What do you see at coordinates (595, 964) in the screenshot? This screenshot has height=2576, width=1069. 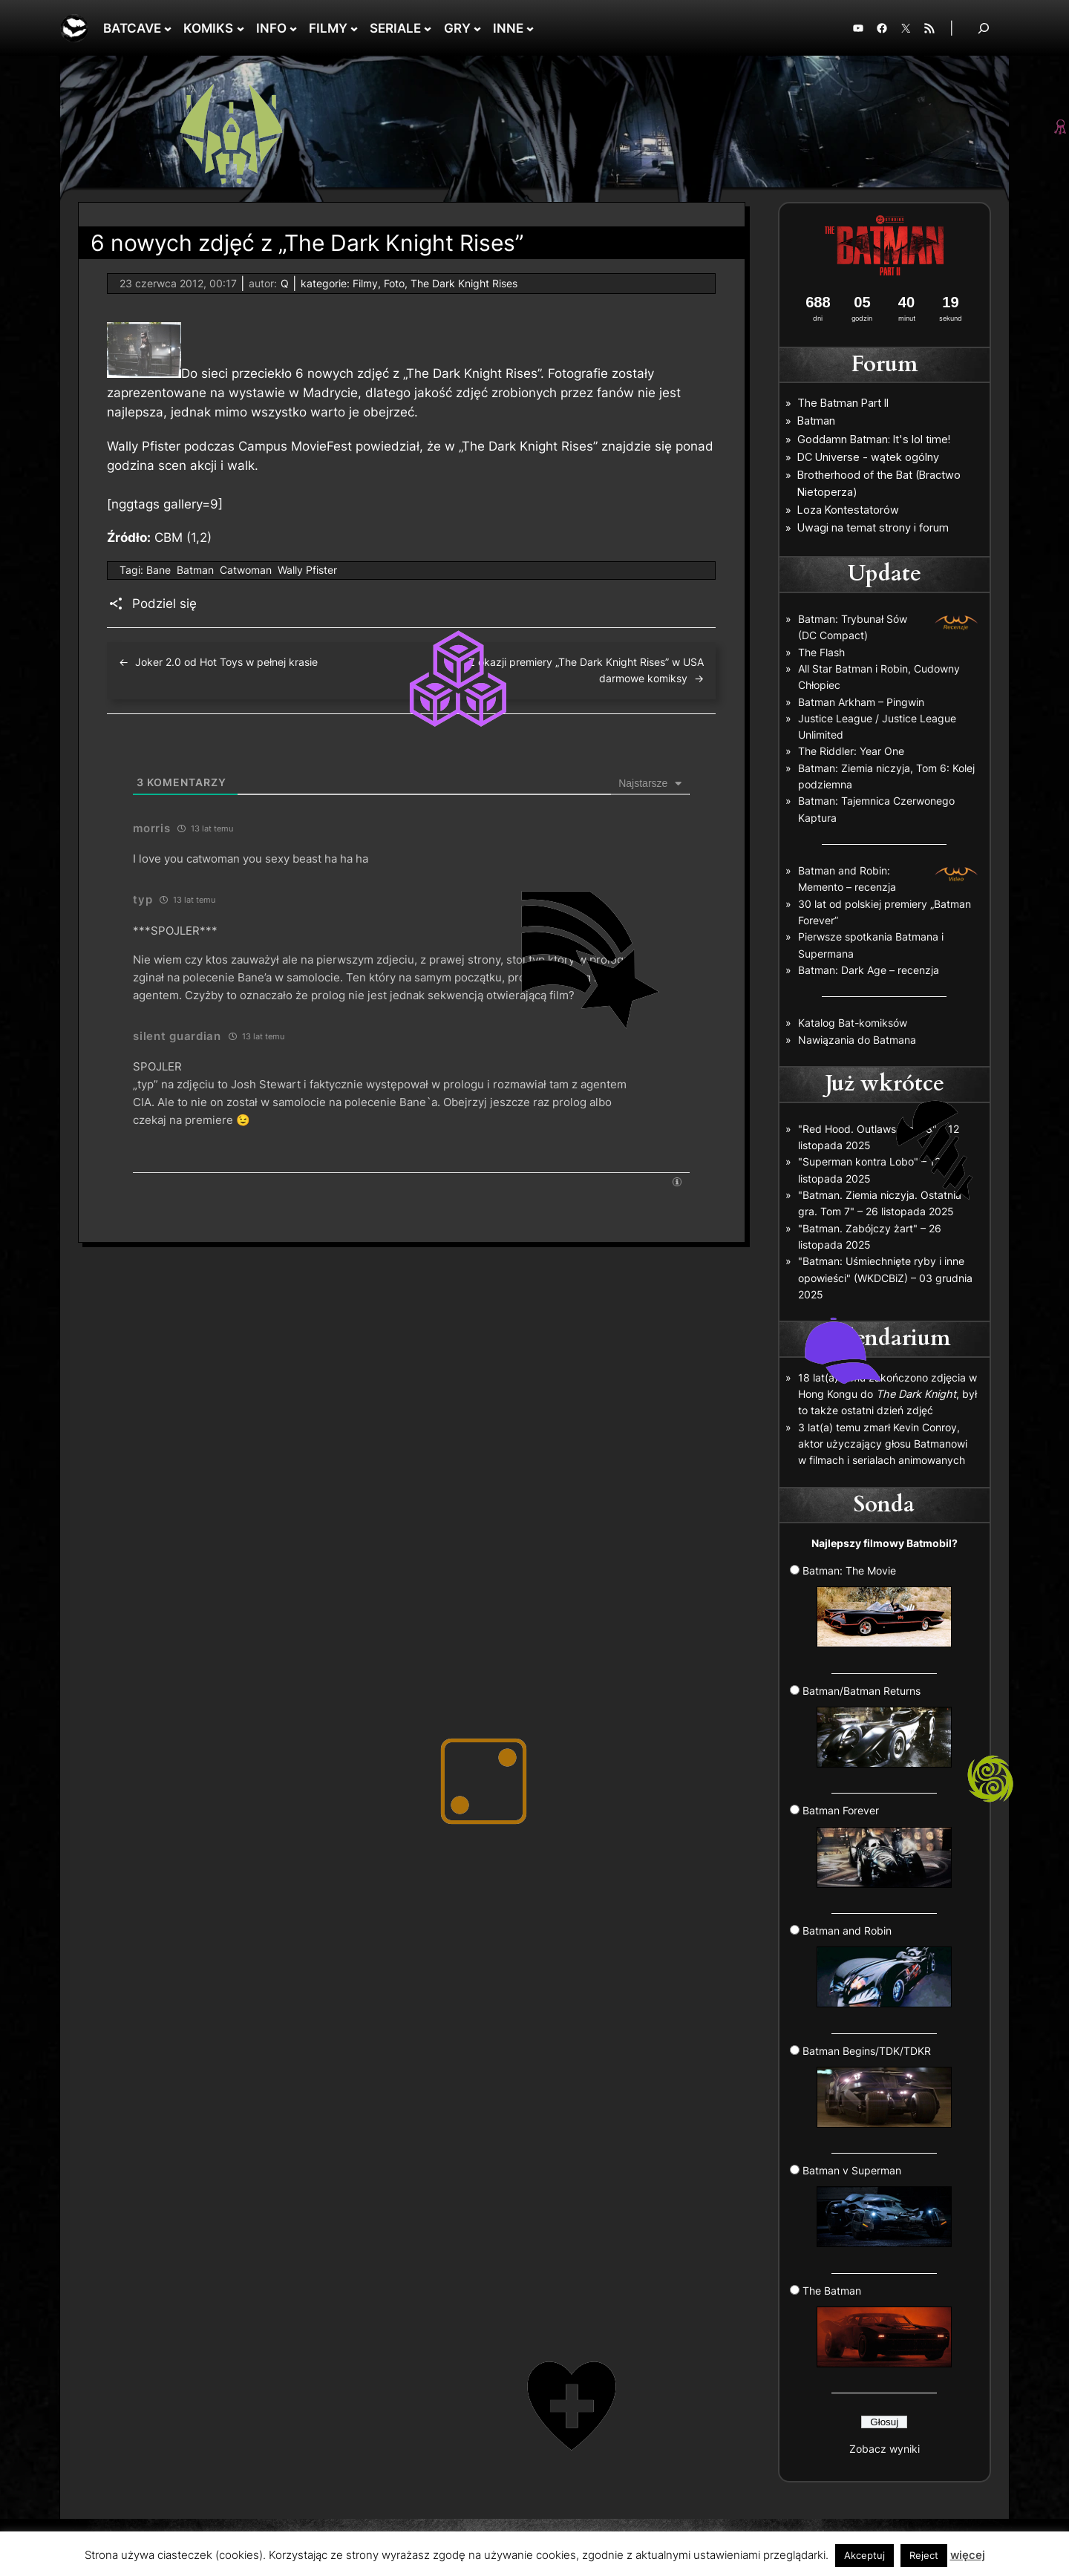 I see `indicates a special achievement or rare reward` at bounding box center [595, 964].